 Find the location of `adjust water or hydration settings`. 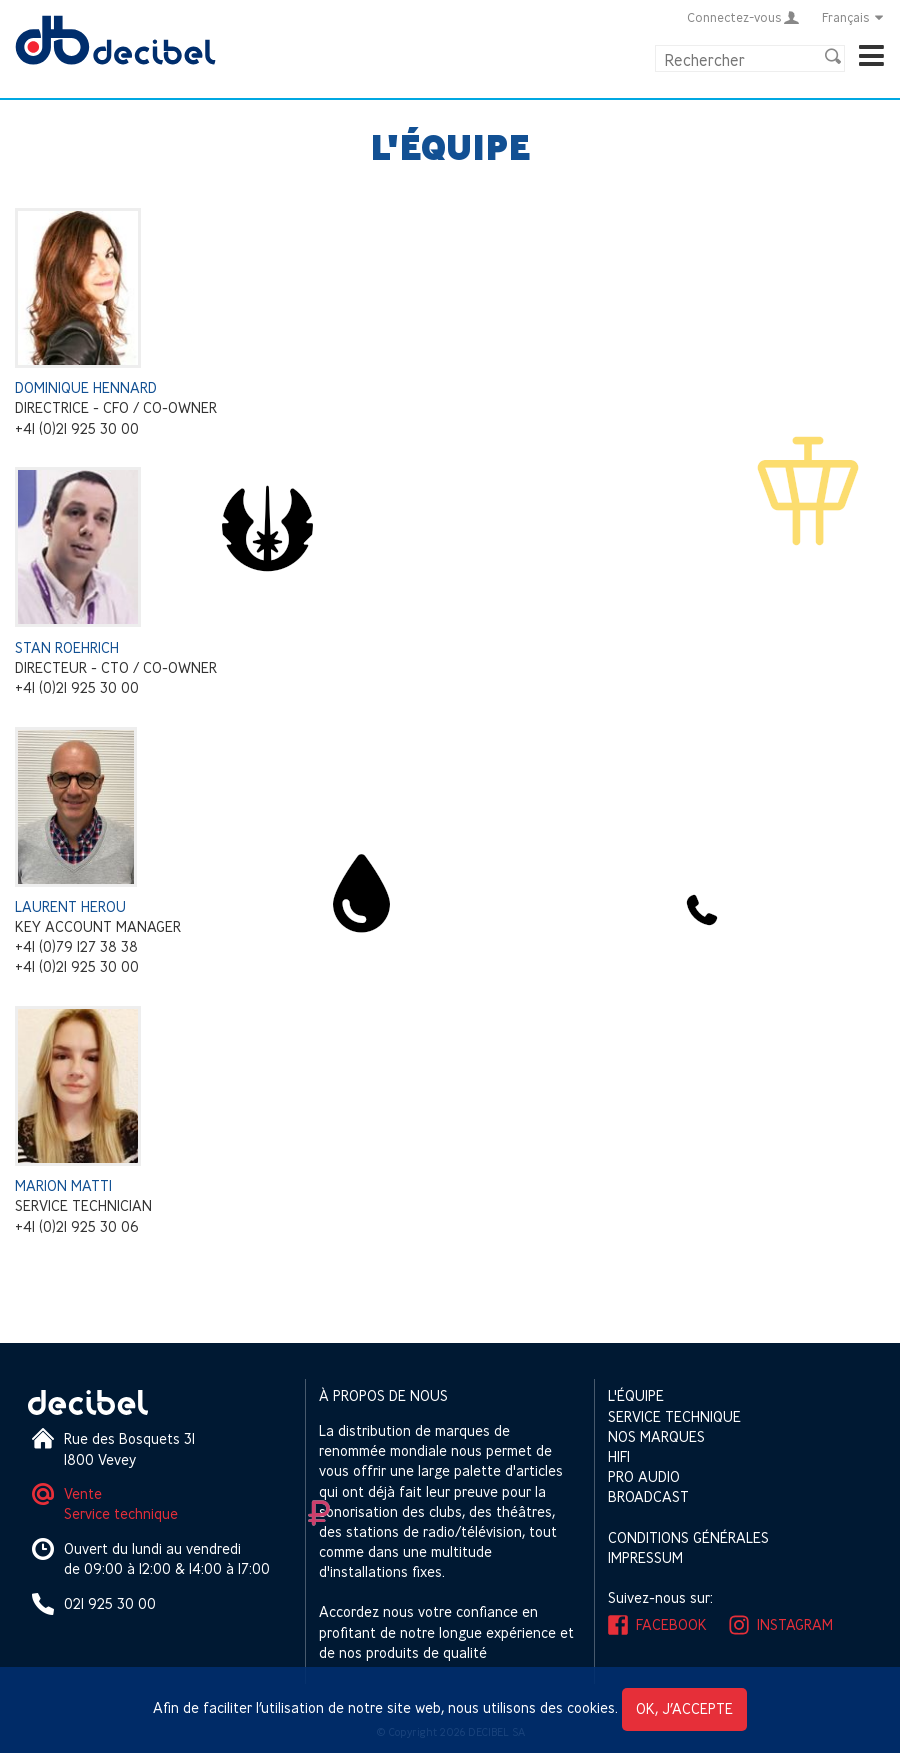

adjust water or hydration settings is located at coordinates (361, 894).